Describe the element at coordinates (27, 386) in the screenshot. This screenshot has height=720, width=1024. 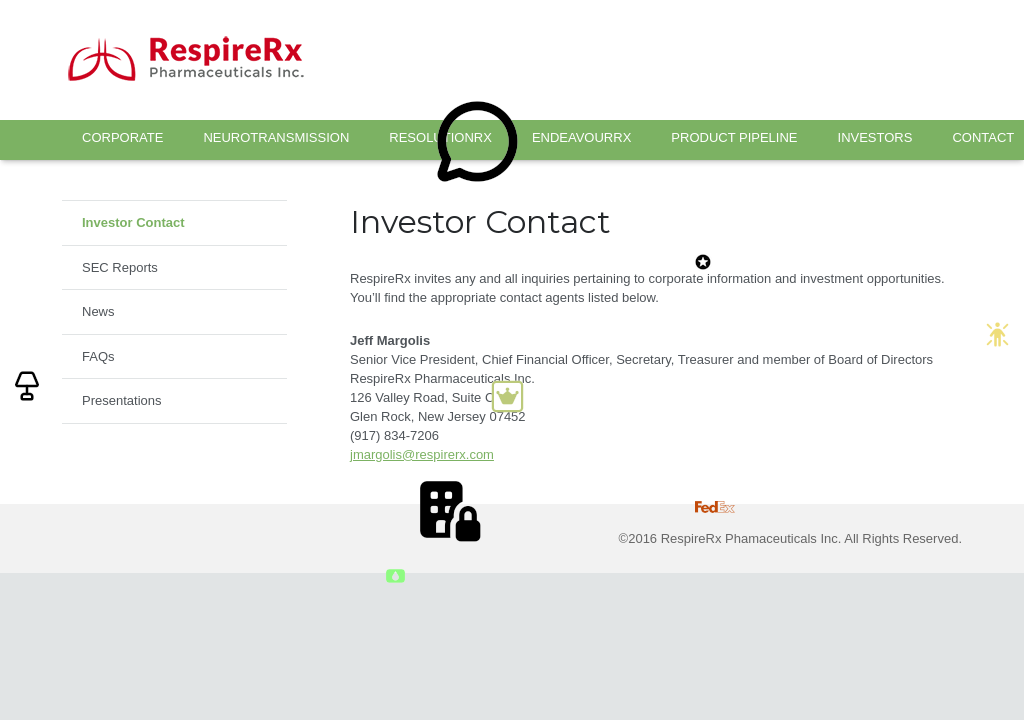
I see `toggle desk lamp or lighting` at that location.